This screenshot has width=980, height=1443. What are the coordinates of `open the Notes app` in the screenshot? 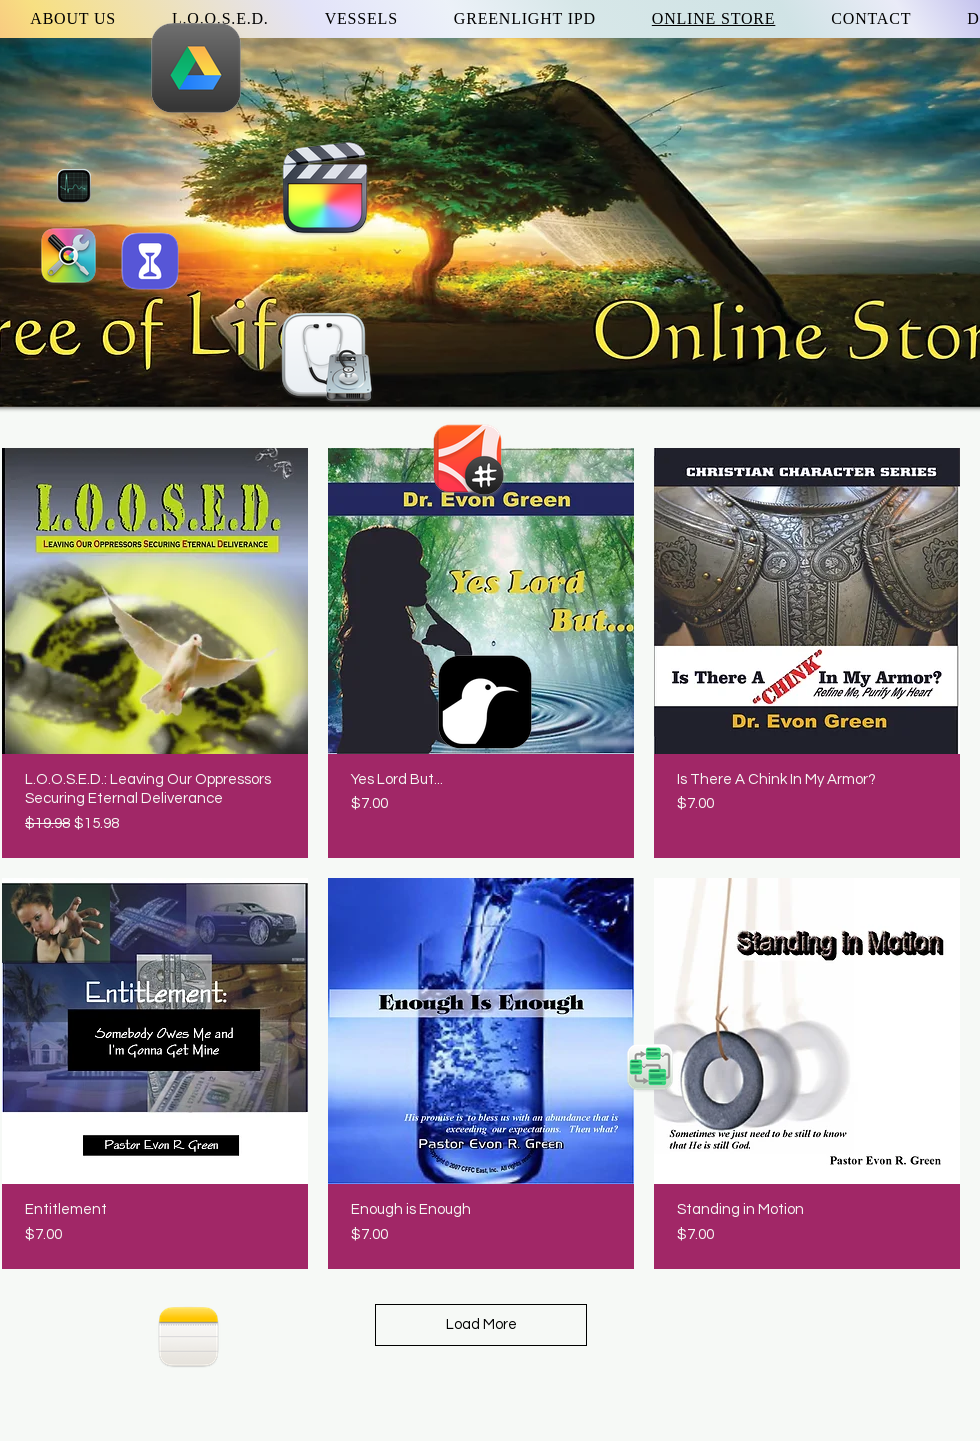 It's located at (188, 1336).